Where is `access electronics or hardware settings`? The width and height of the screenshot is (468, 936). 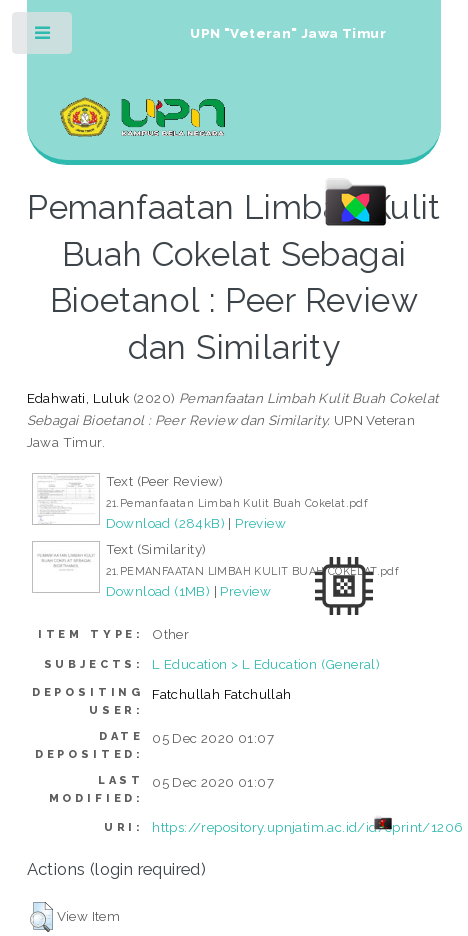
access electronics or hardware settings is located at coordinates (344, 586).